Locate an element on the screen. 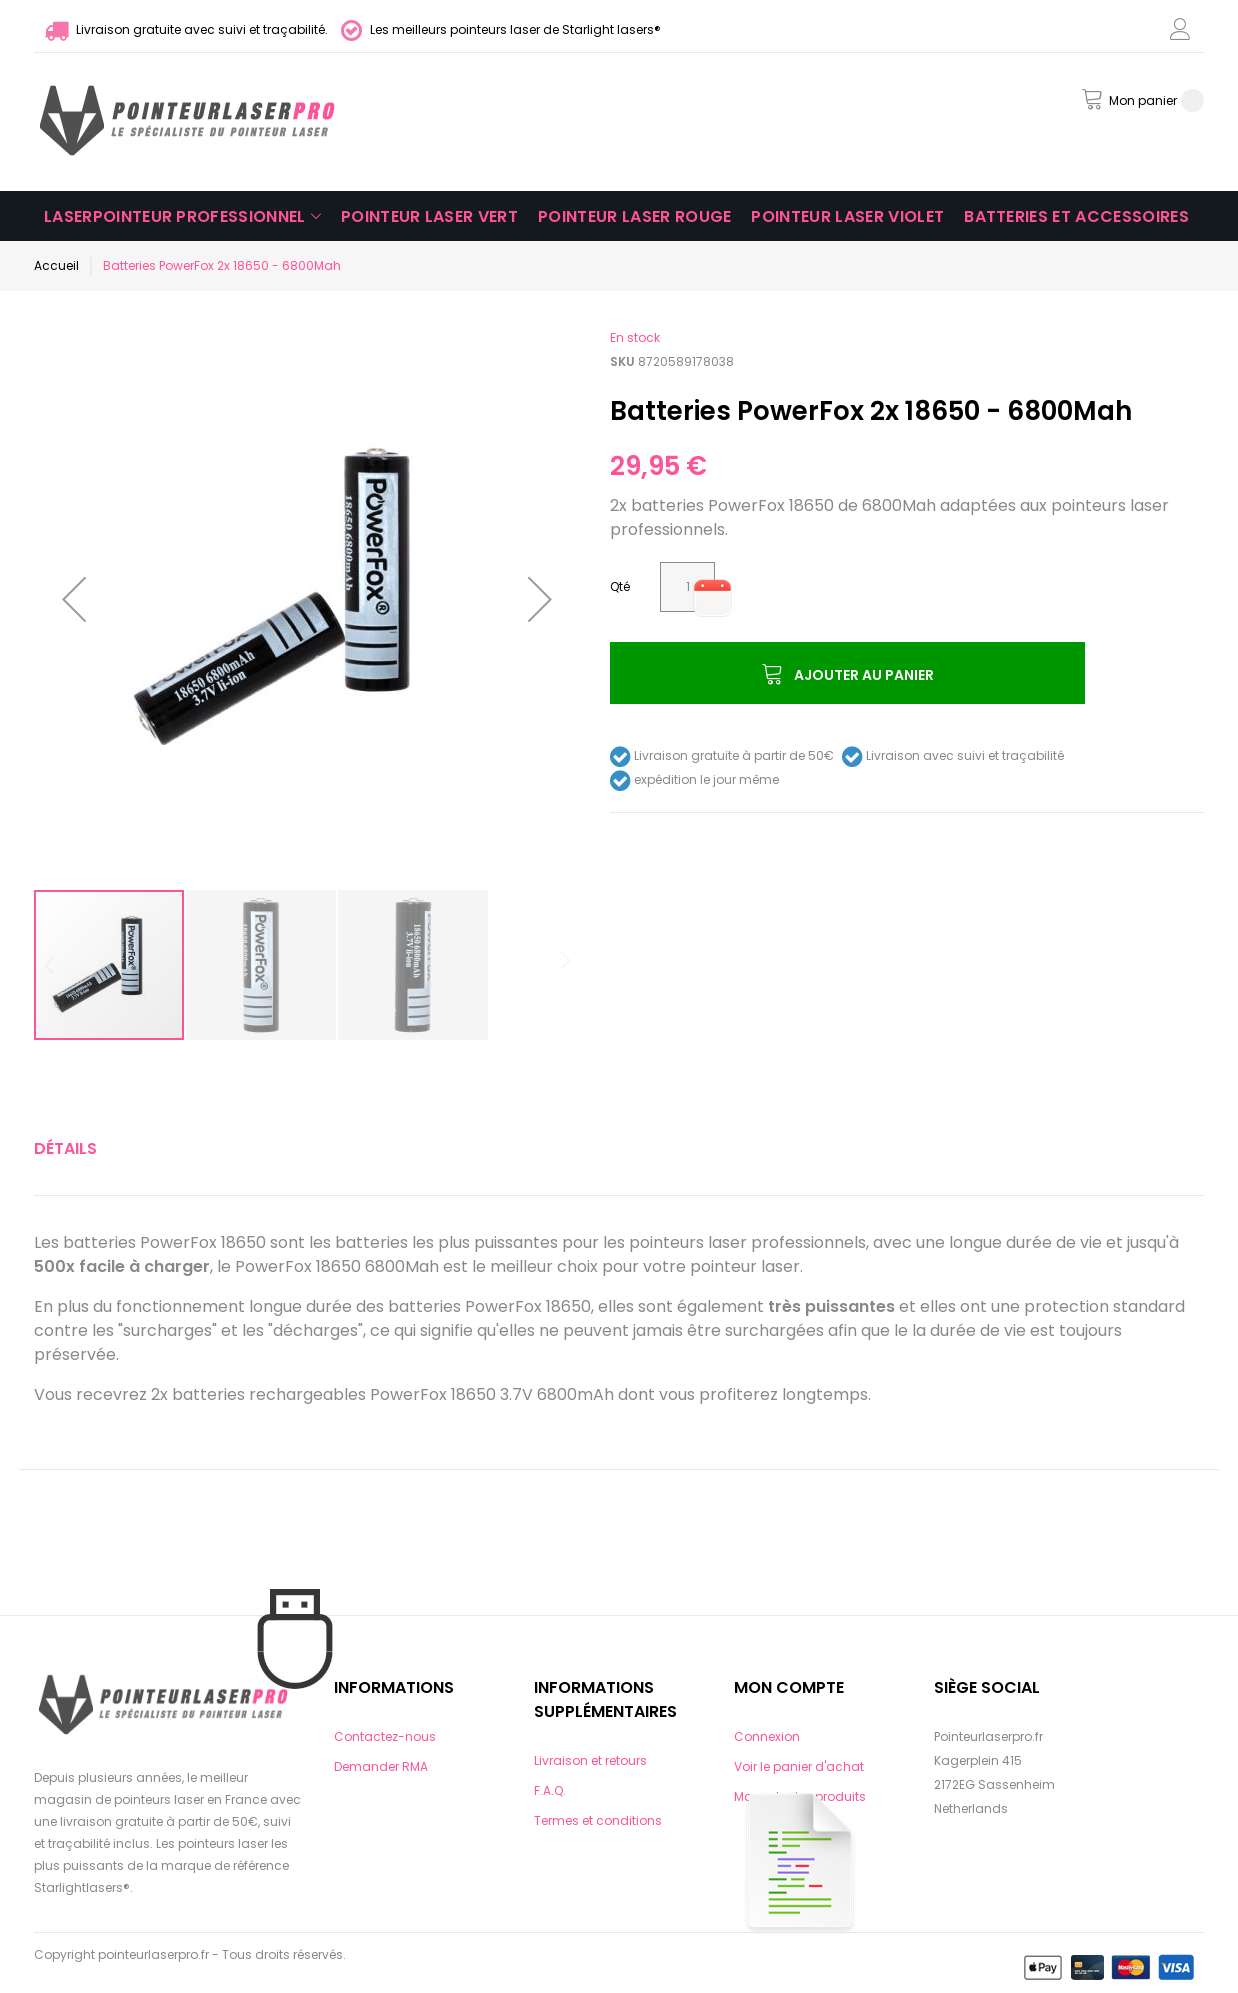  open a calendar file is located at coordinates (712, 598).